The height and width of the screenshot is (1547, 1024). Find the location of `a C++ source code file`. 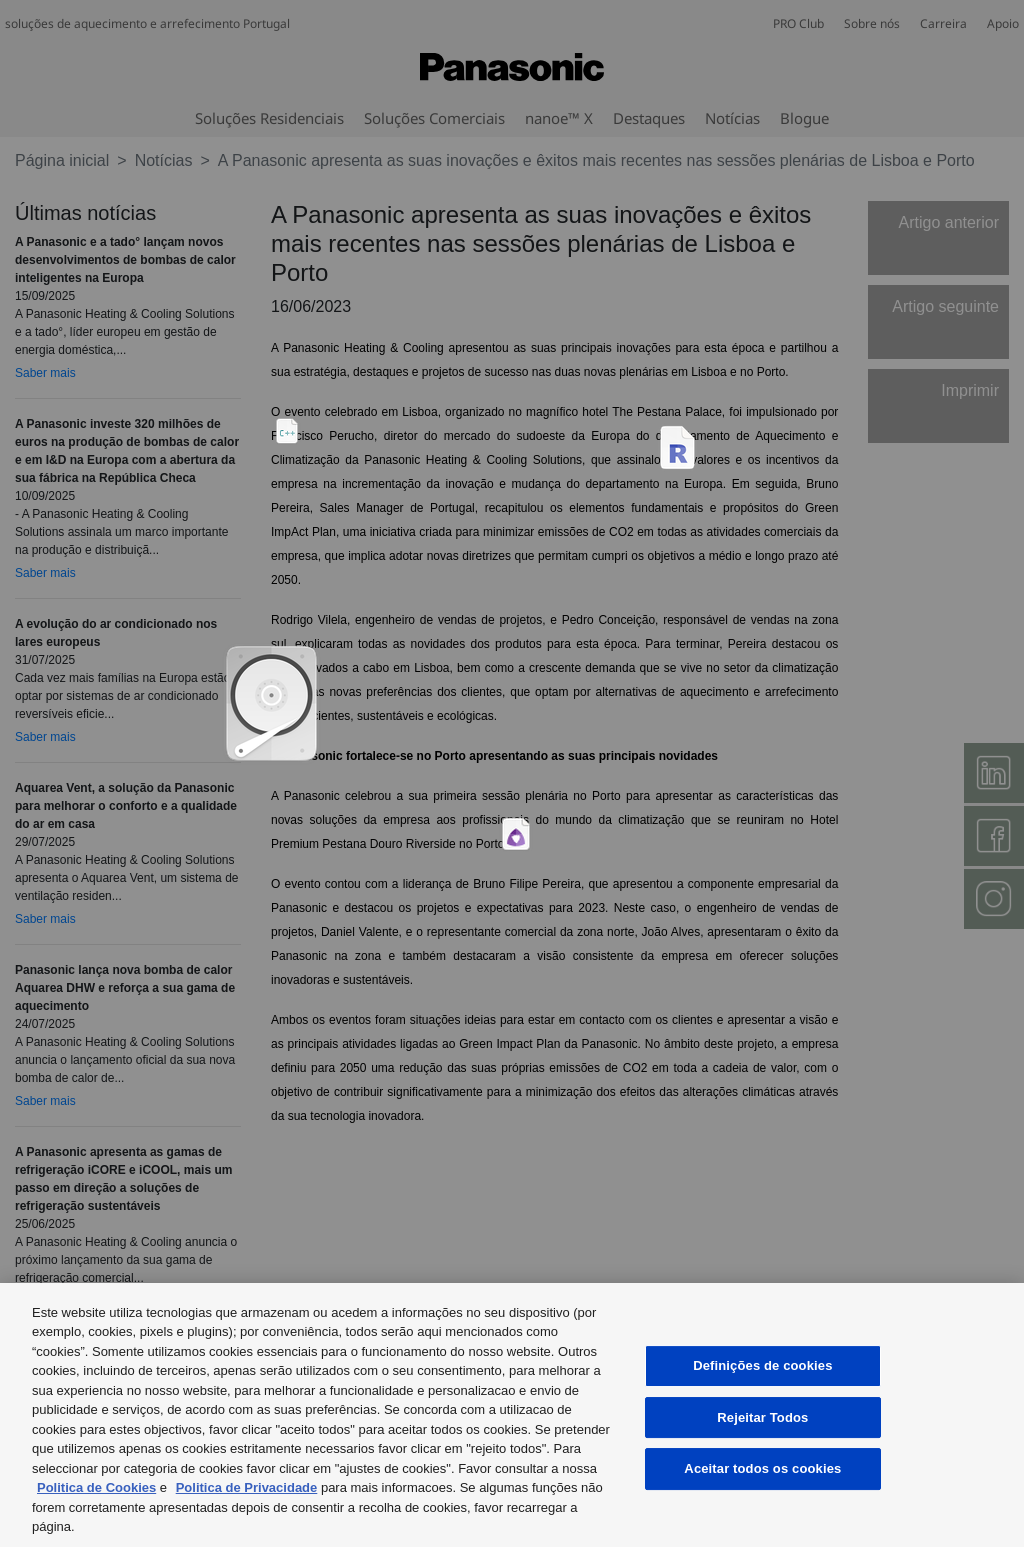

a C++ source code file is located at coordinates (287, 431).